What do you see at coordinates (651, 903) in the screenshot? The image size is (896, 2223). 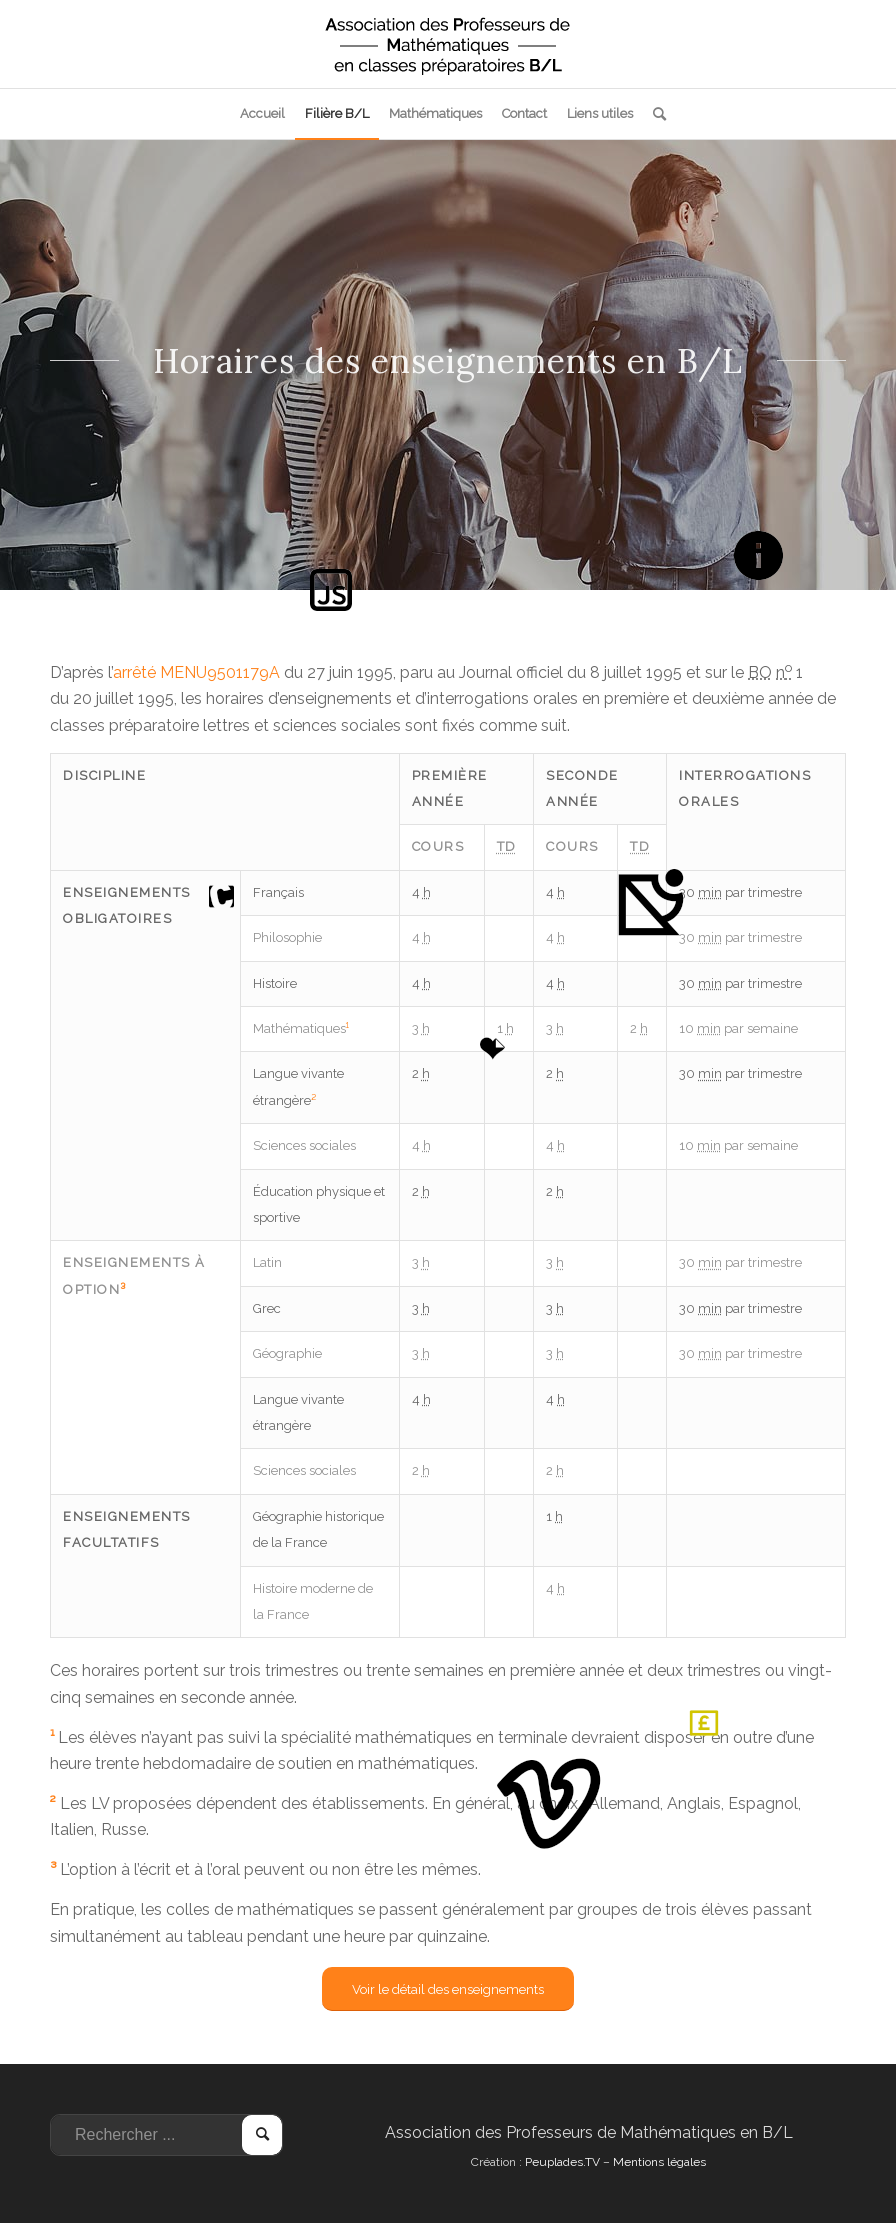 I see `remixicon logo` at bounding box center [651, 903].